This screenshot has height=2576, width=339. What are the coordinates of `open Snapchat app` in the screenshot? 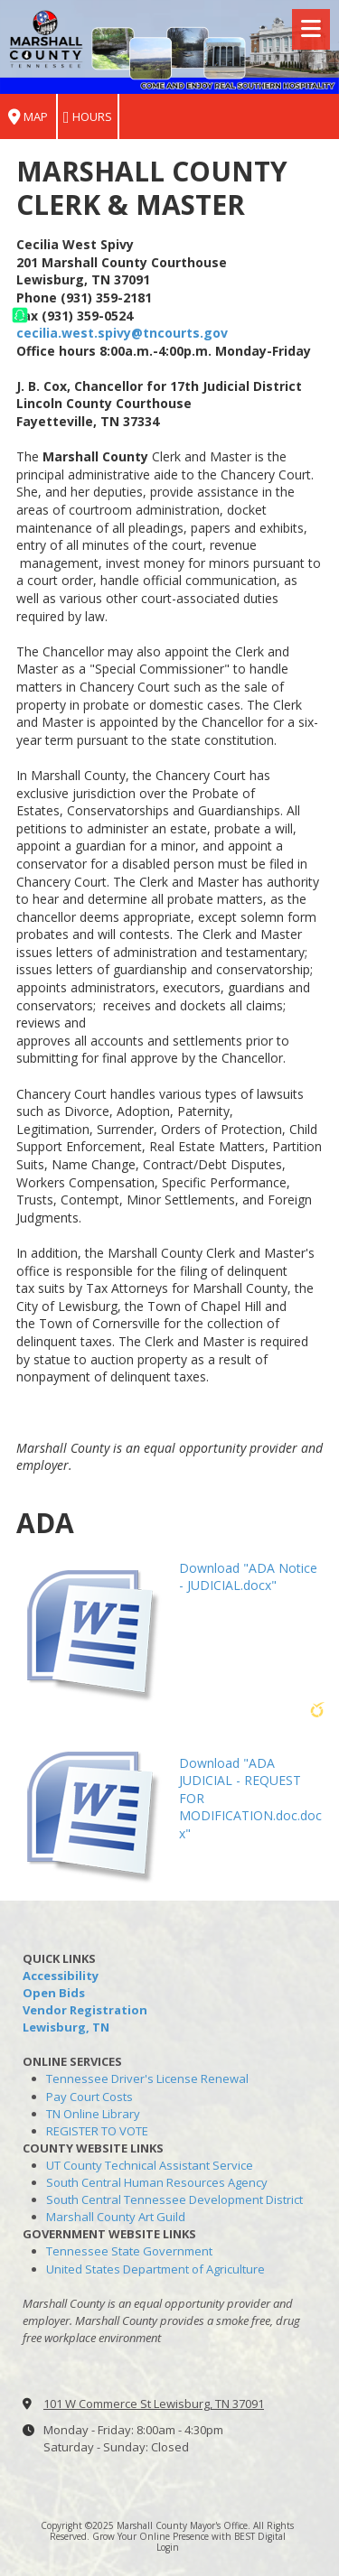 It's located at (20, 315).